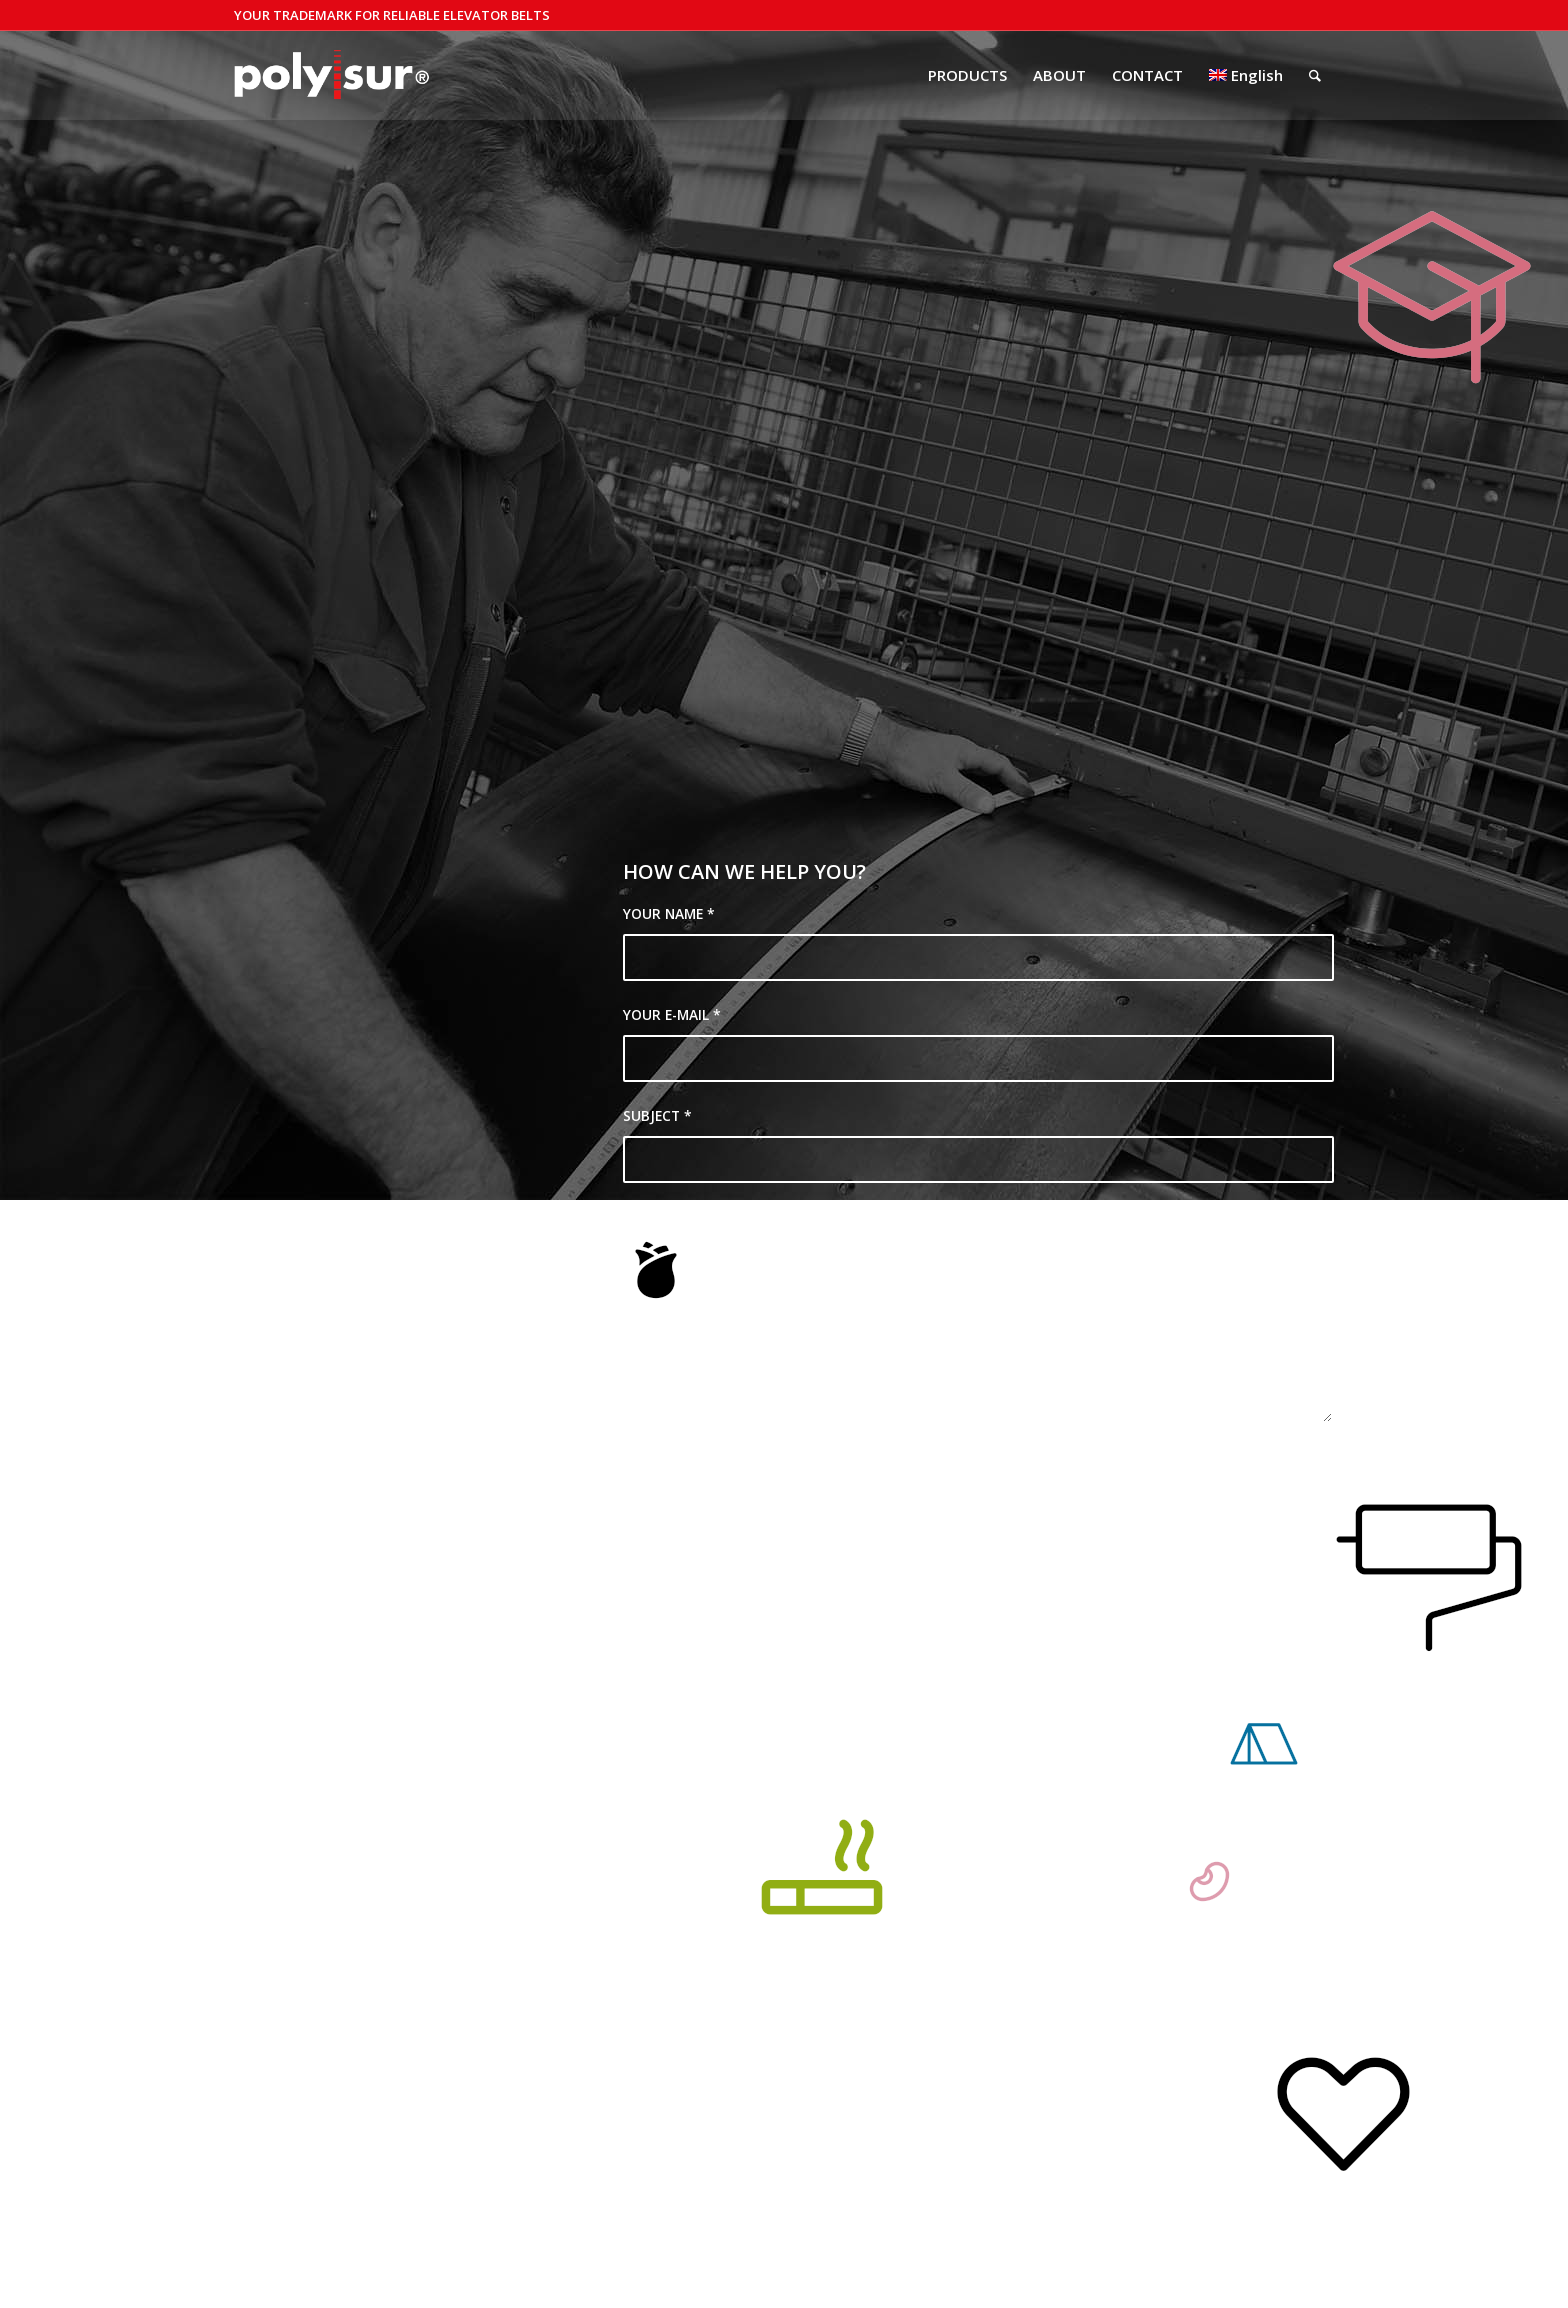 This screenshot has width=1568, height=2308. What do you see at coordinates (1343, 2109) in the screenshot?
I see `add to favorites` at bounding box center [1343, 2109].